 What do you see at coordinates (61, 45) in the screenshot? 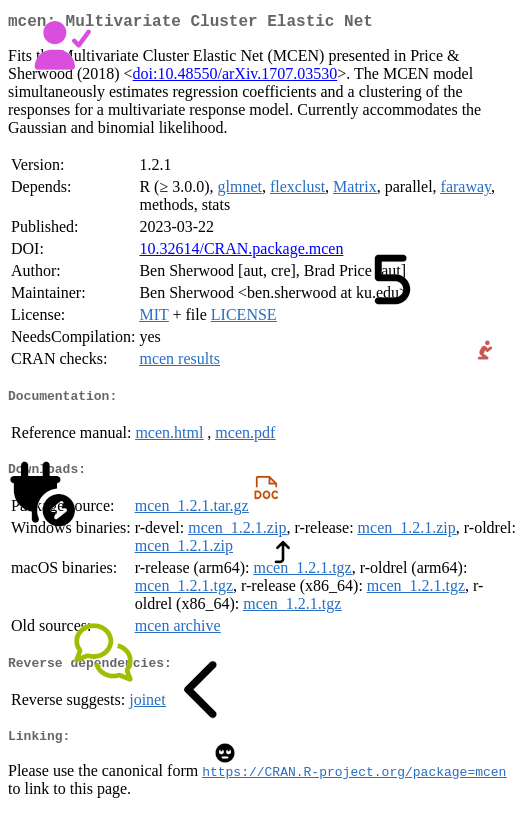
I see `user verified or account confirmed` at bounding box center [61, 45].